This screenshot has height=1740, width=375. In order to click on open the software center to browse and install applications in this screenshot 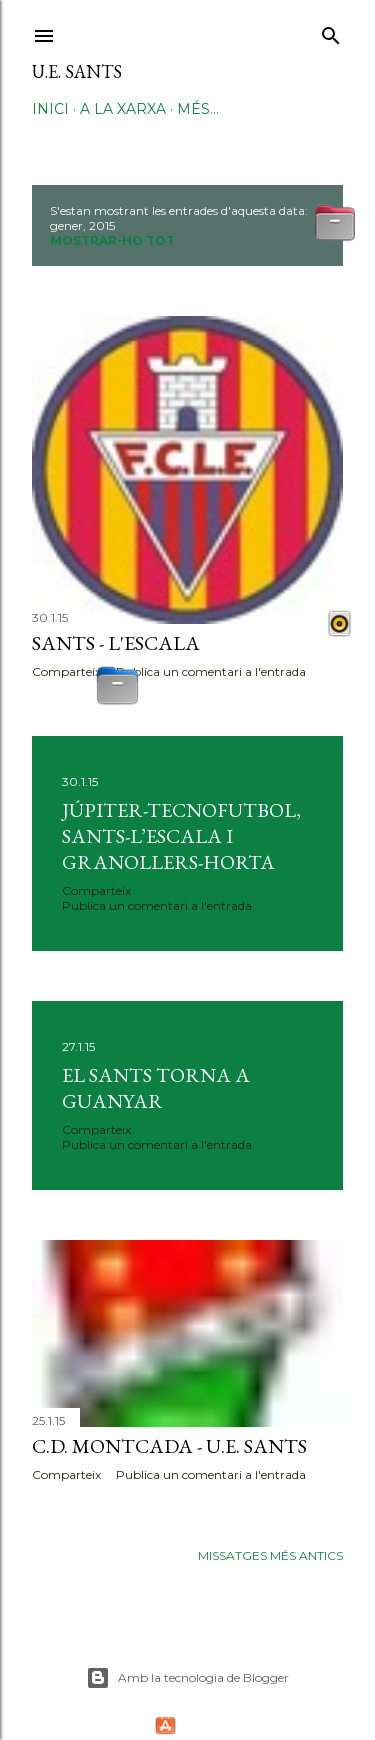, I will do `click(165, 1725)`.